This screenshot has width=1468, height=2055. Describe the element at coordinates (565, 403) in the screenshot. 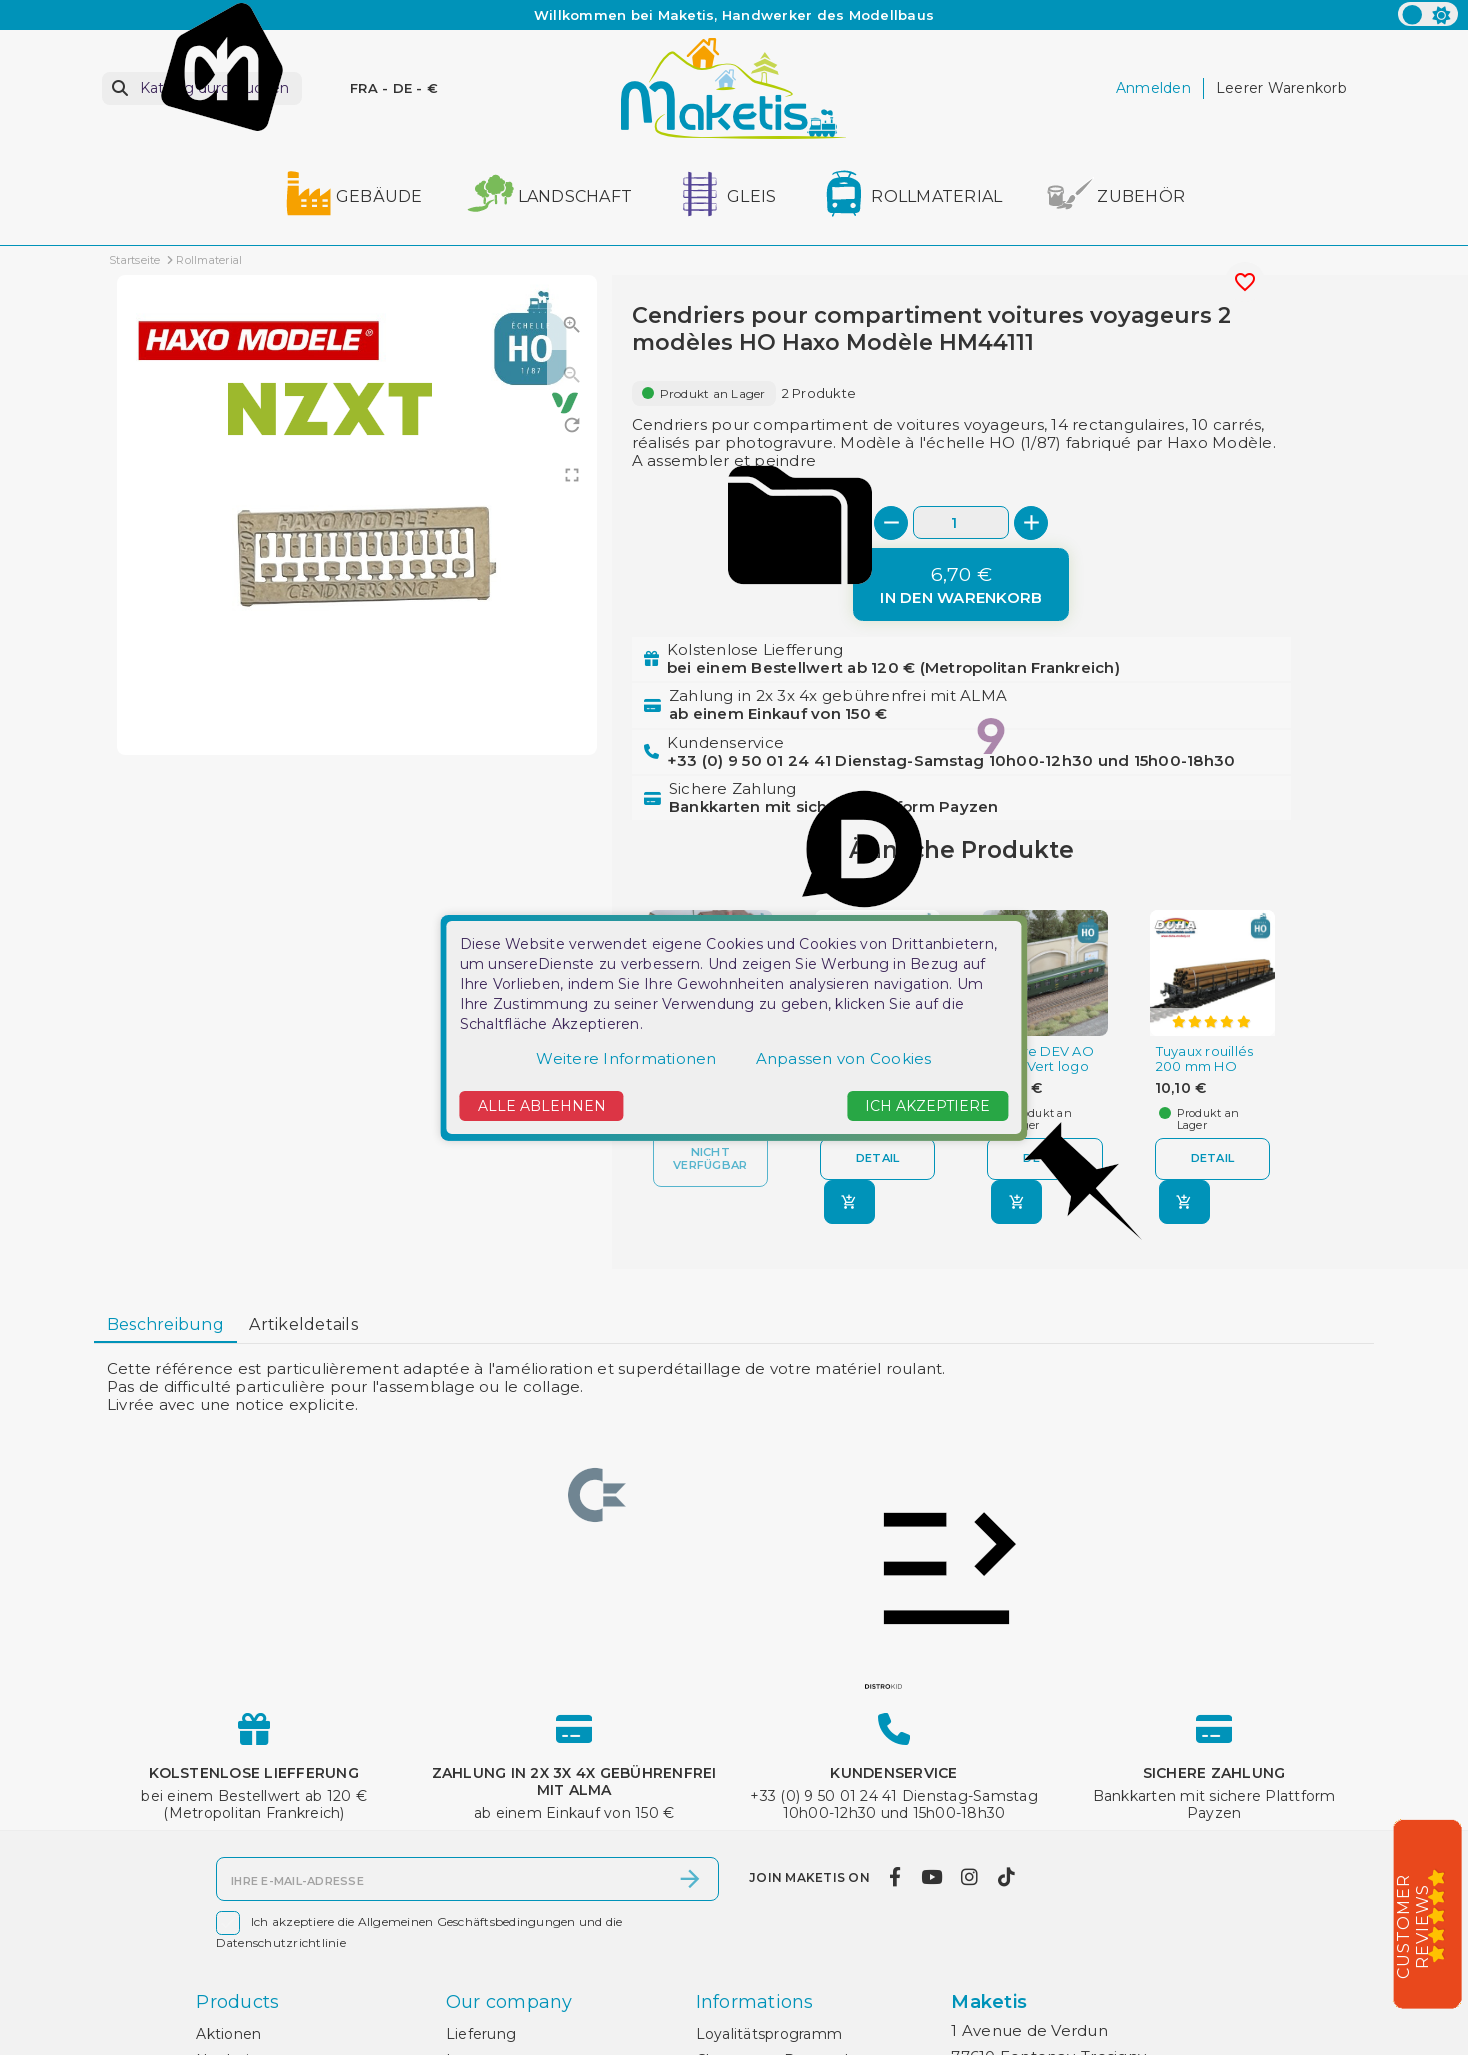

I see `open vectary 3d design application` at that location.